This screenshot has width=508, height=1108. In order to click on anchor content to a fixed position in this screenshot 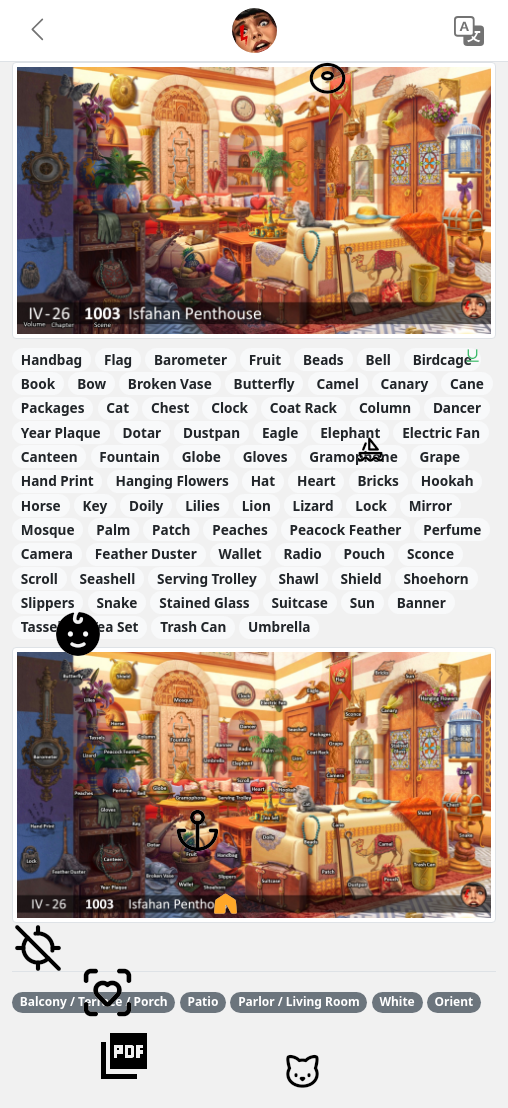, I will do `click(197, 830)`.